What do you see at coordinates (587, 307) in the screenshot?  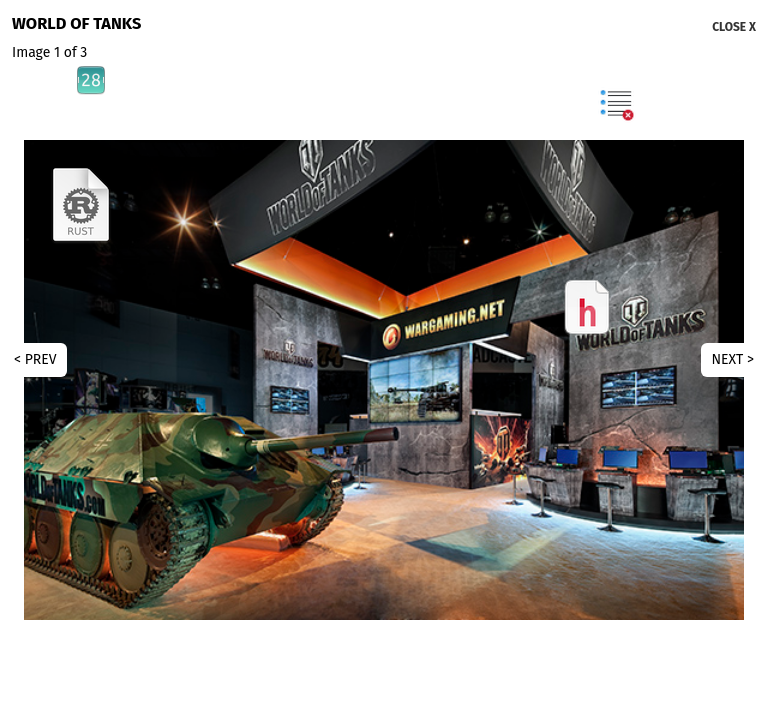 I see `c/c++ header file` at bounding box center [587, 307].